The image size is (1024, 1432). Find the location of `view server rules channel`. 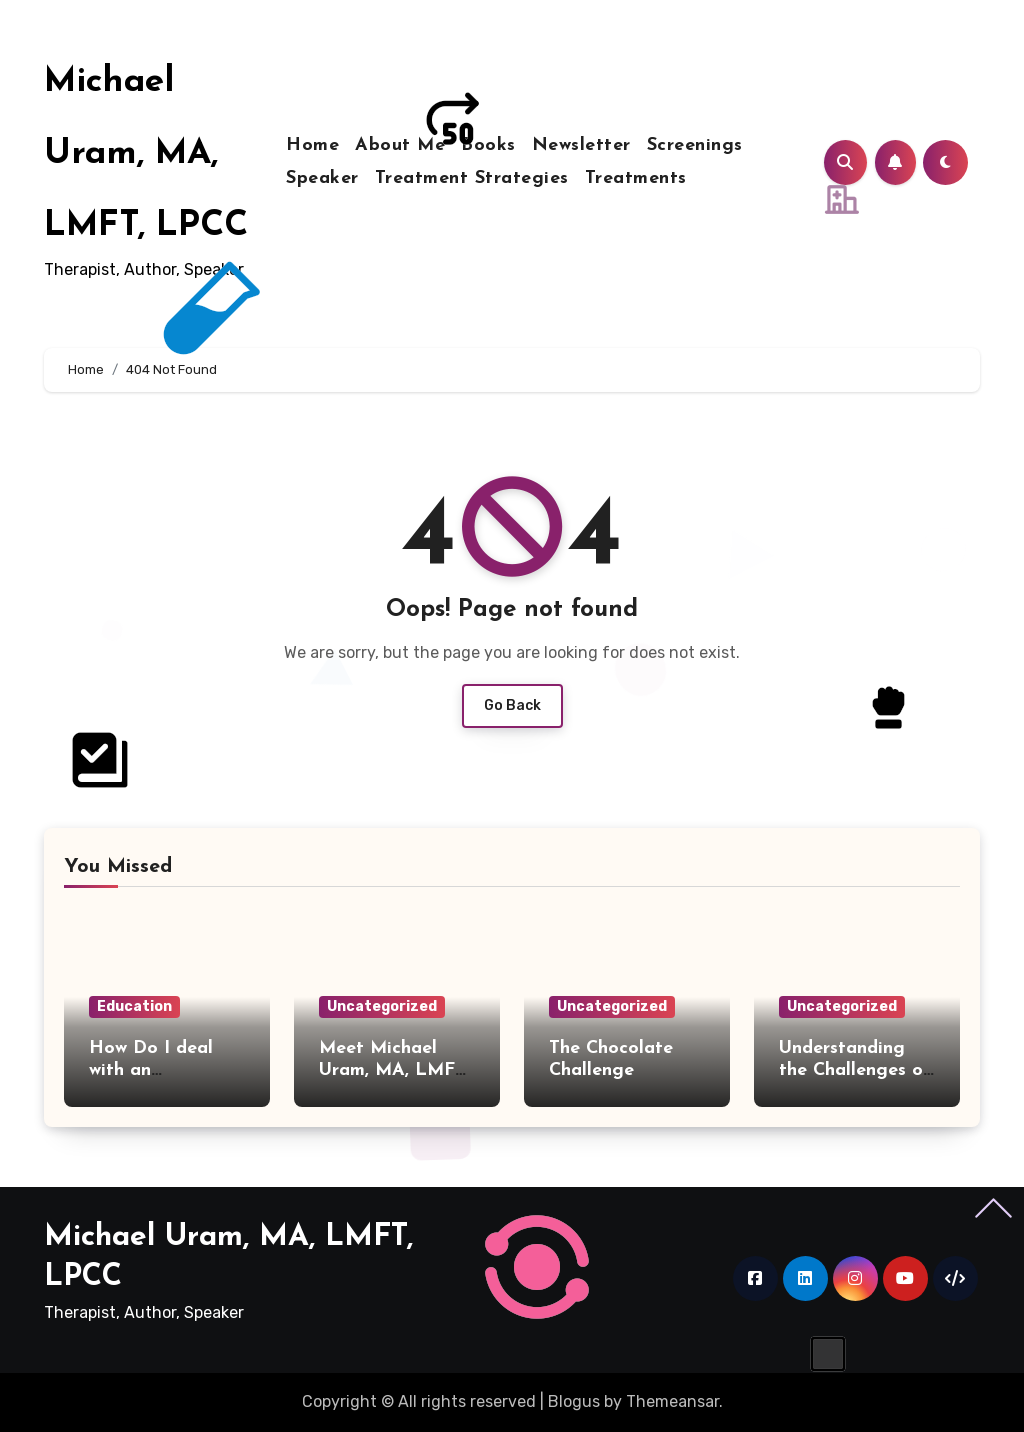

view server rules channel is located at coordinates (100, 760).